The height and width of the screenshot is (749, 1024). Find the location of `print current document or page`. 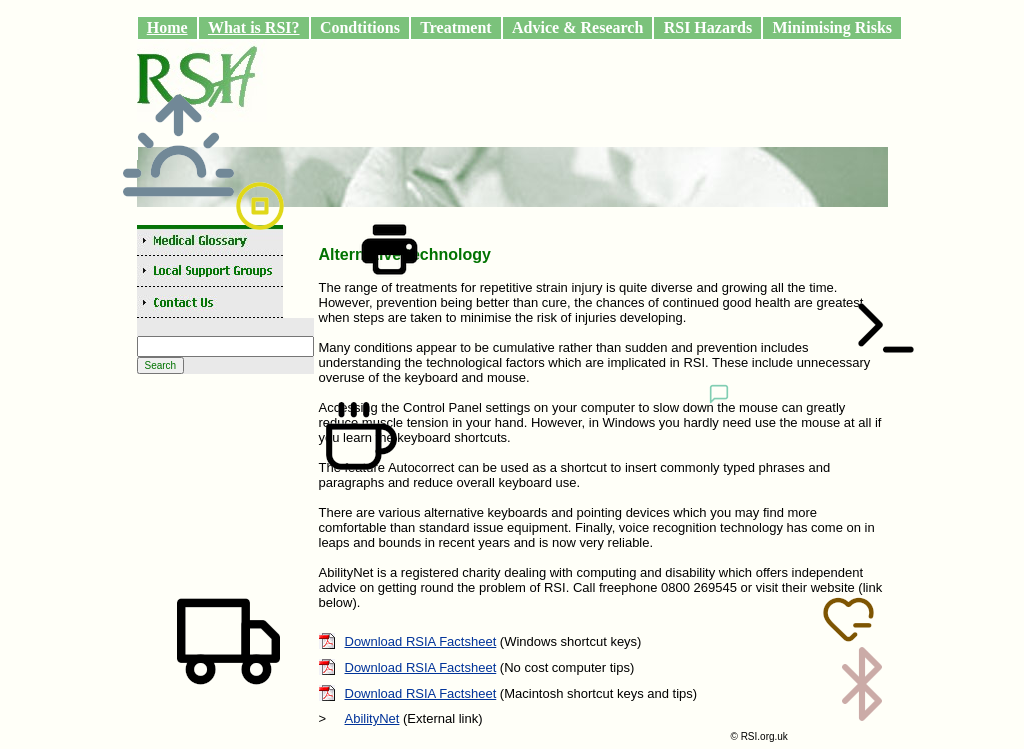

print current document or page is located at coordinates (389, 249).